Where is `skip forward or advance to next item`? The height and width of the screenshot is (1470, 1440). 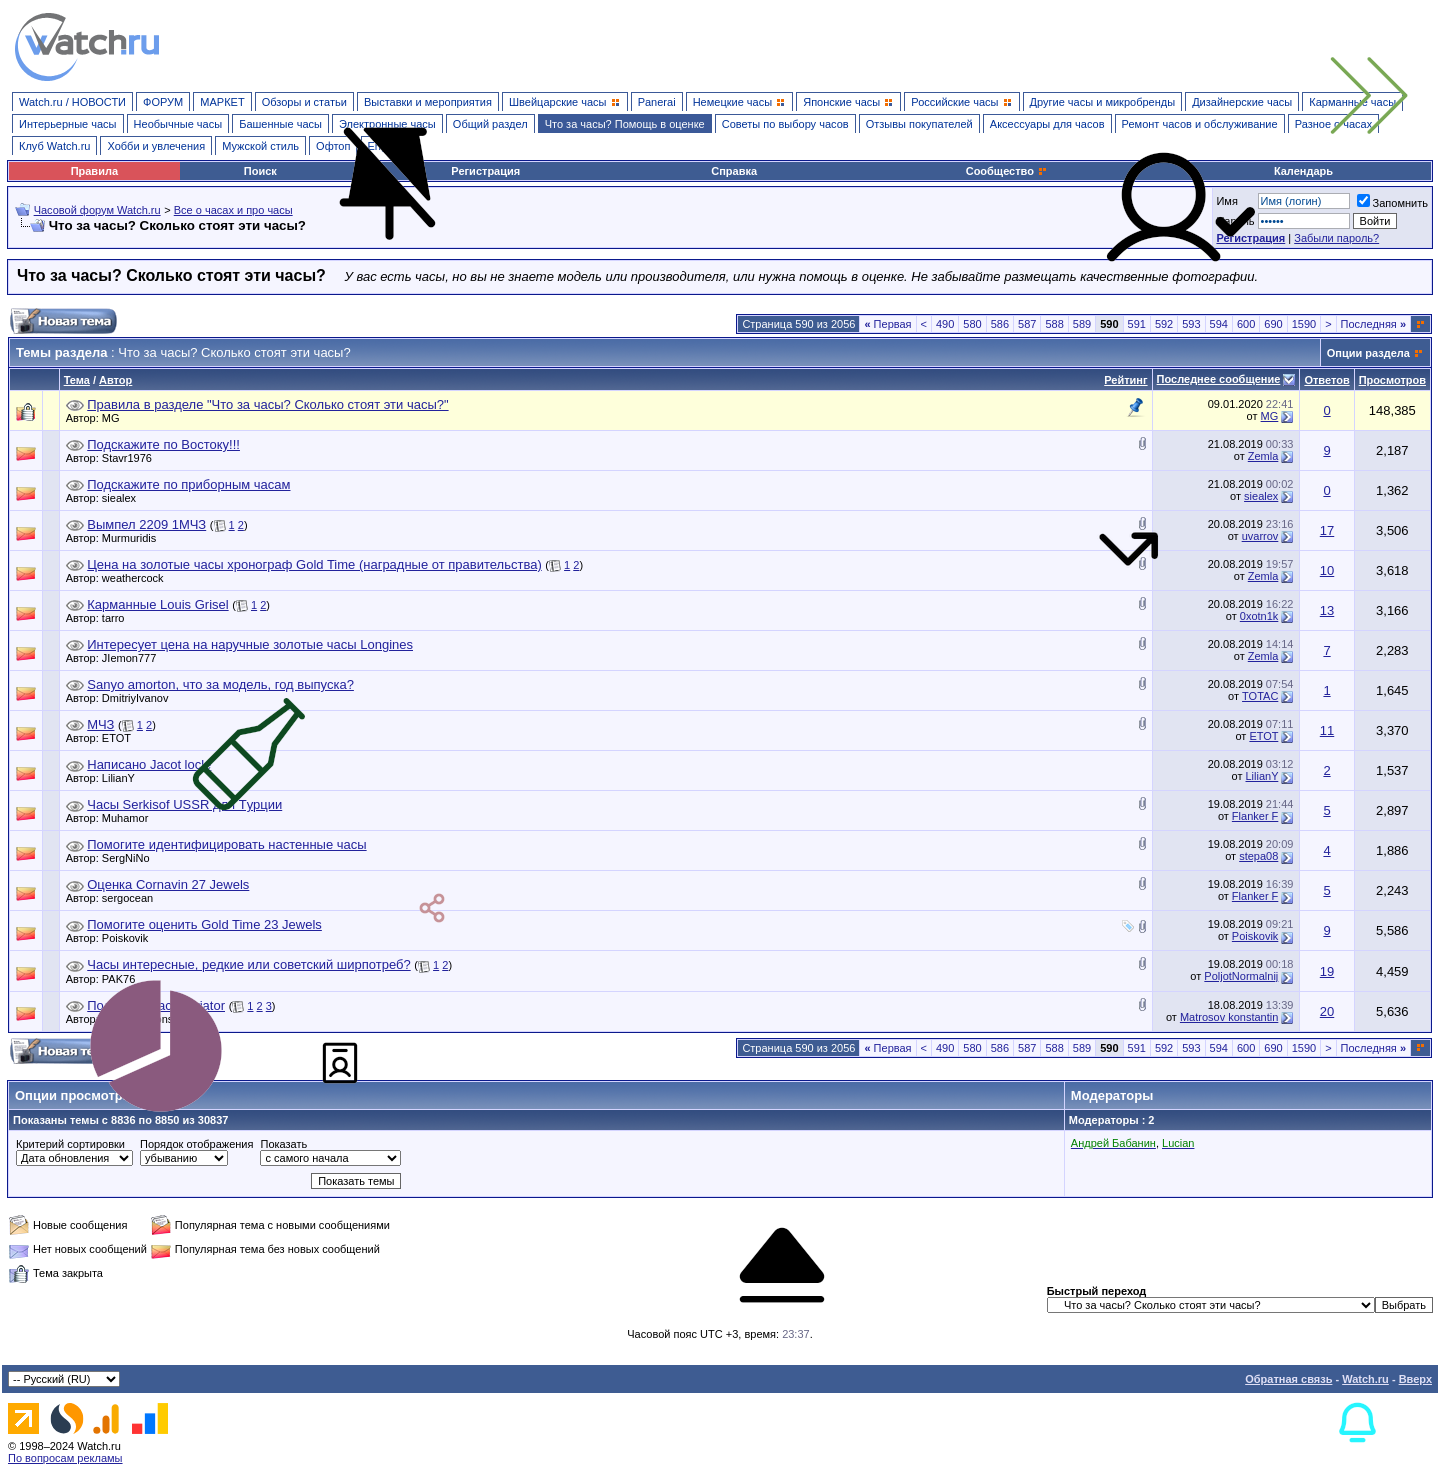 skip forward or advance to next item is located at coordinates (1365, 95).